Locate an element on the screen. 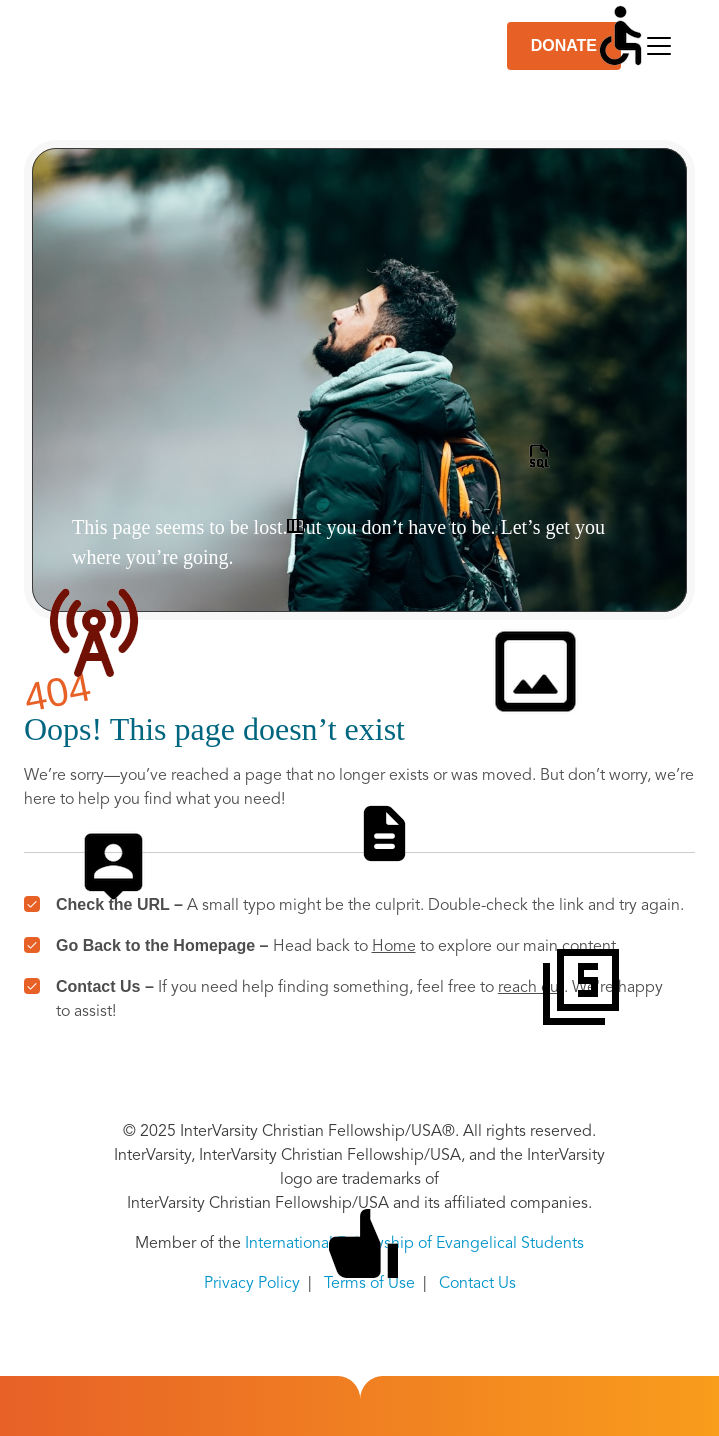  switch to week view in a calendar is located at coordinates (295, 525).